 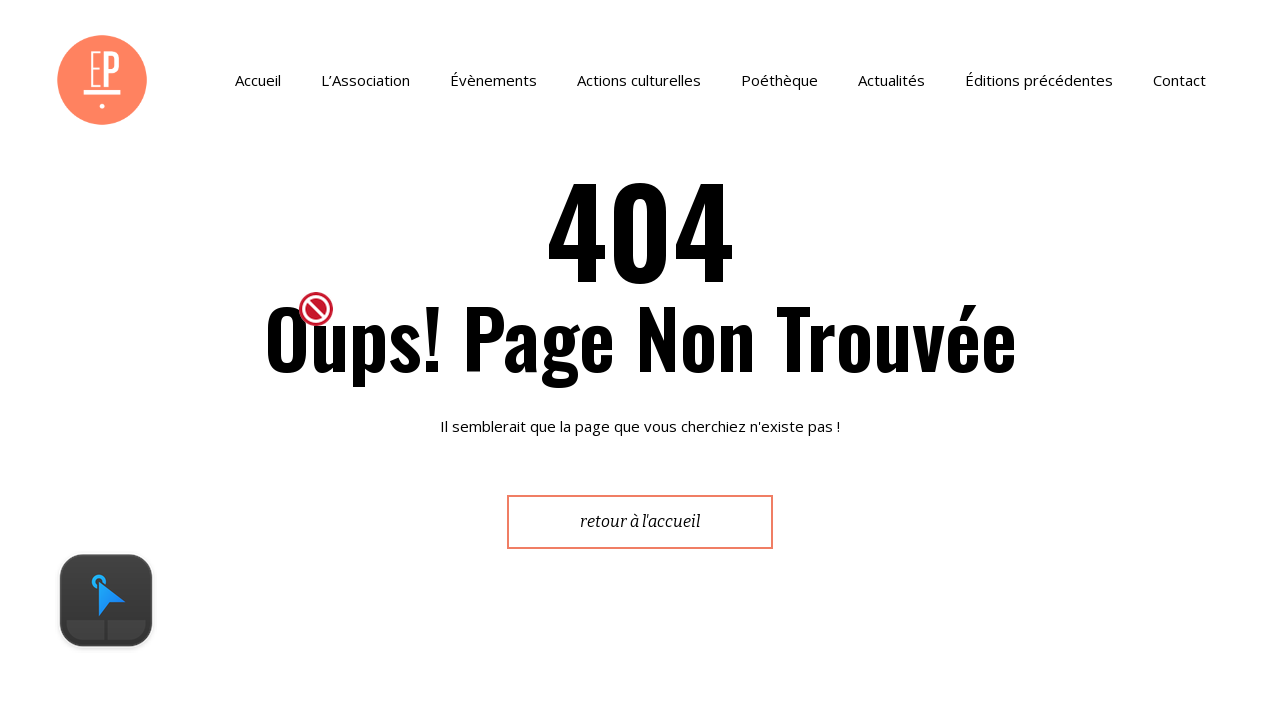 I want to click on open touchpad settings and preferences, so click(x=106, y=602).